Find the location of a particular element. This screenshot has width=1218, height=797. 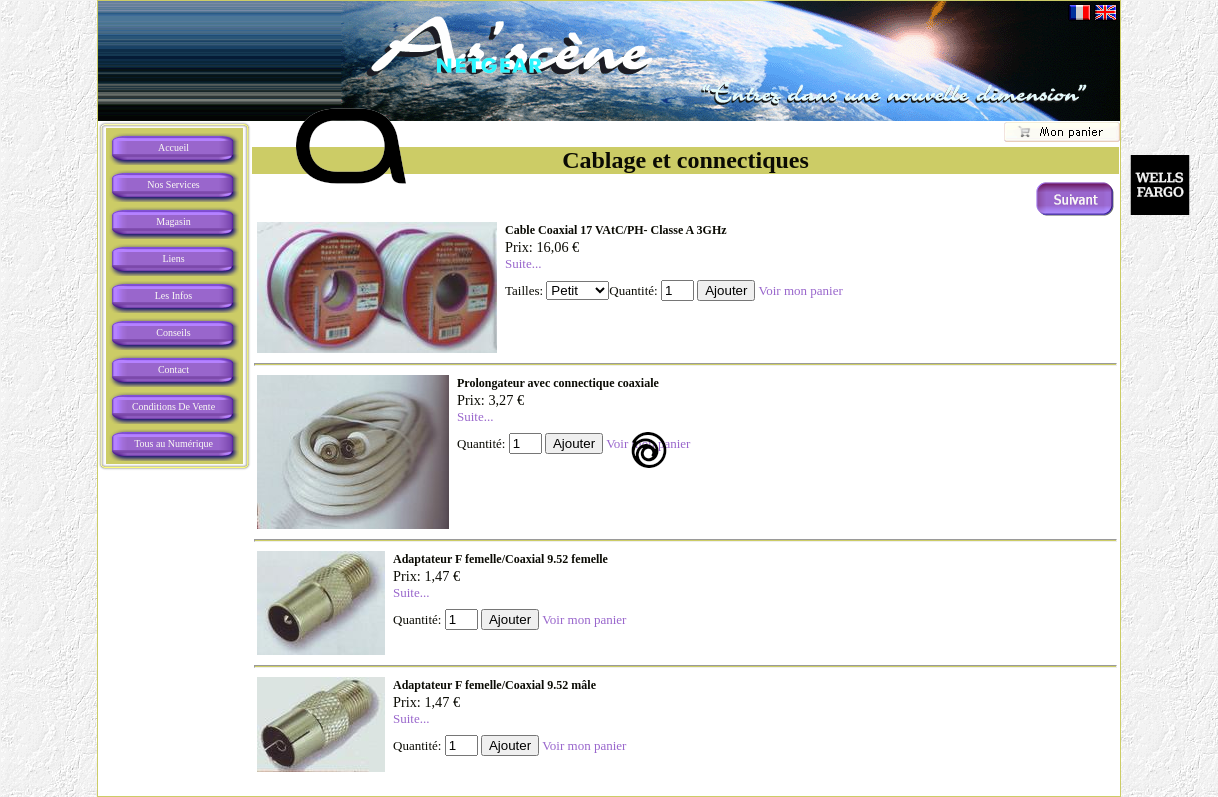

open the Wells Fargo banking app is located at coordinates (1160, 185).